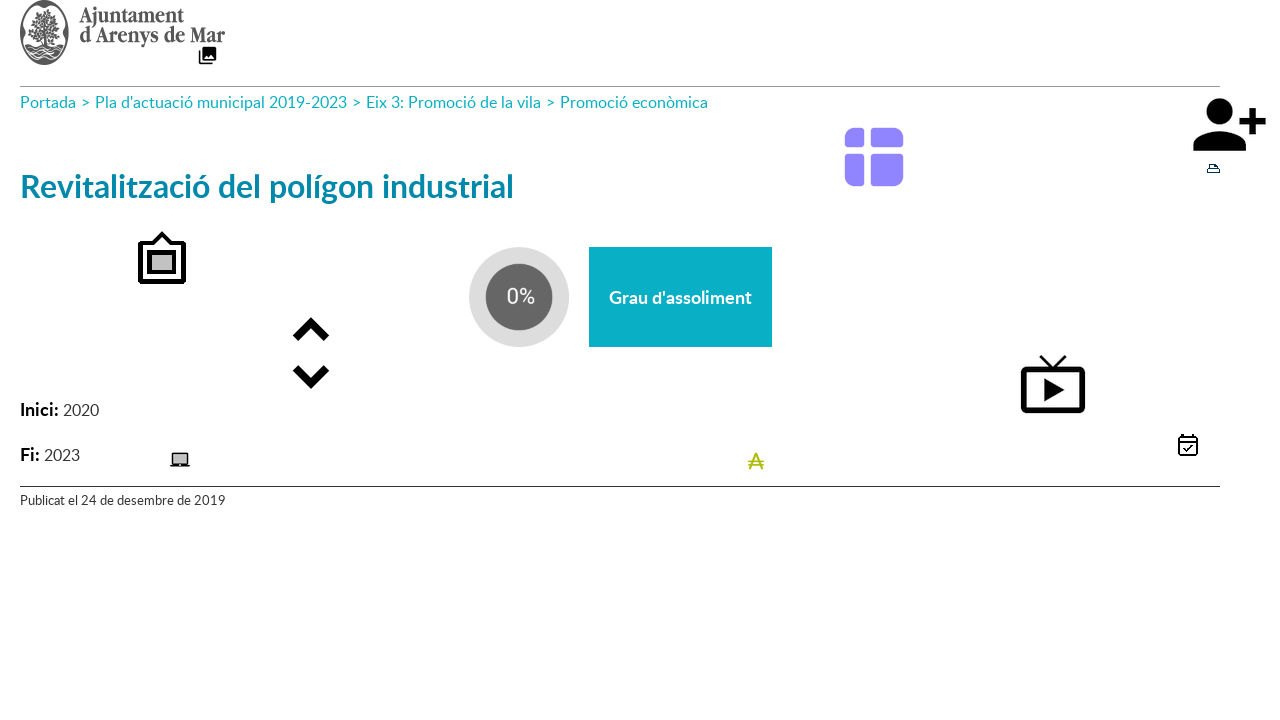 The height and width of the screenshot is (720, 1280). I want to click on add a frame or border to an image, so click(162, 260).